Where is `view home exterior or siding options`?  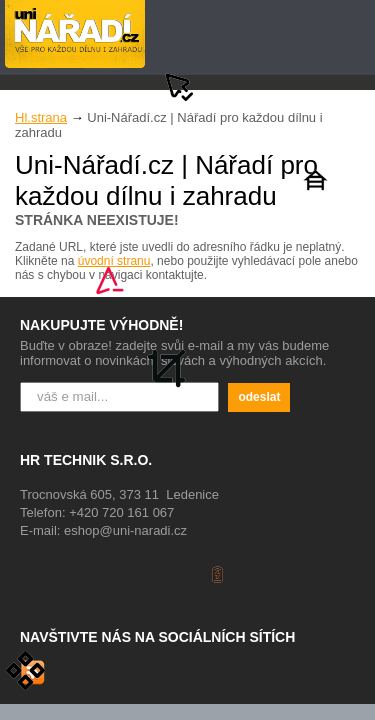
view home exterior or siding options is located at coordinates (315, 180).